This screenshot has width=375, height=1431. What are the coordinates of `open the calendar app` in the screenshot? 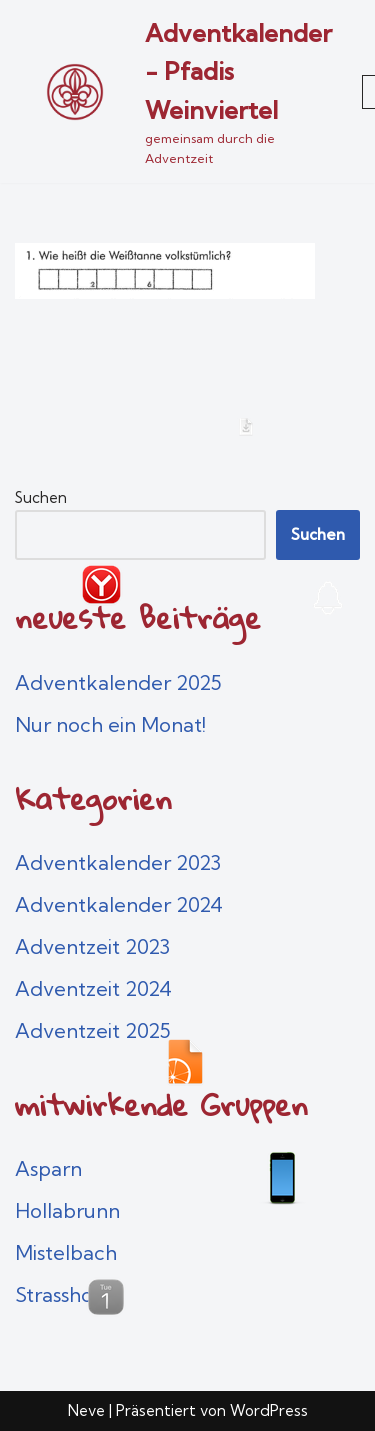 It's located at (106, 1297).